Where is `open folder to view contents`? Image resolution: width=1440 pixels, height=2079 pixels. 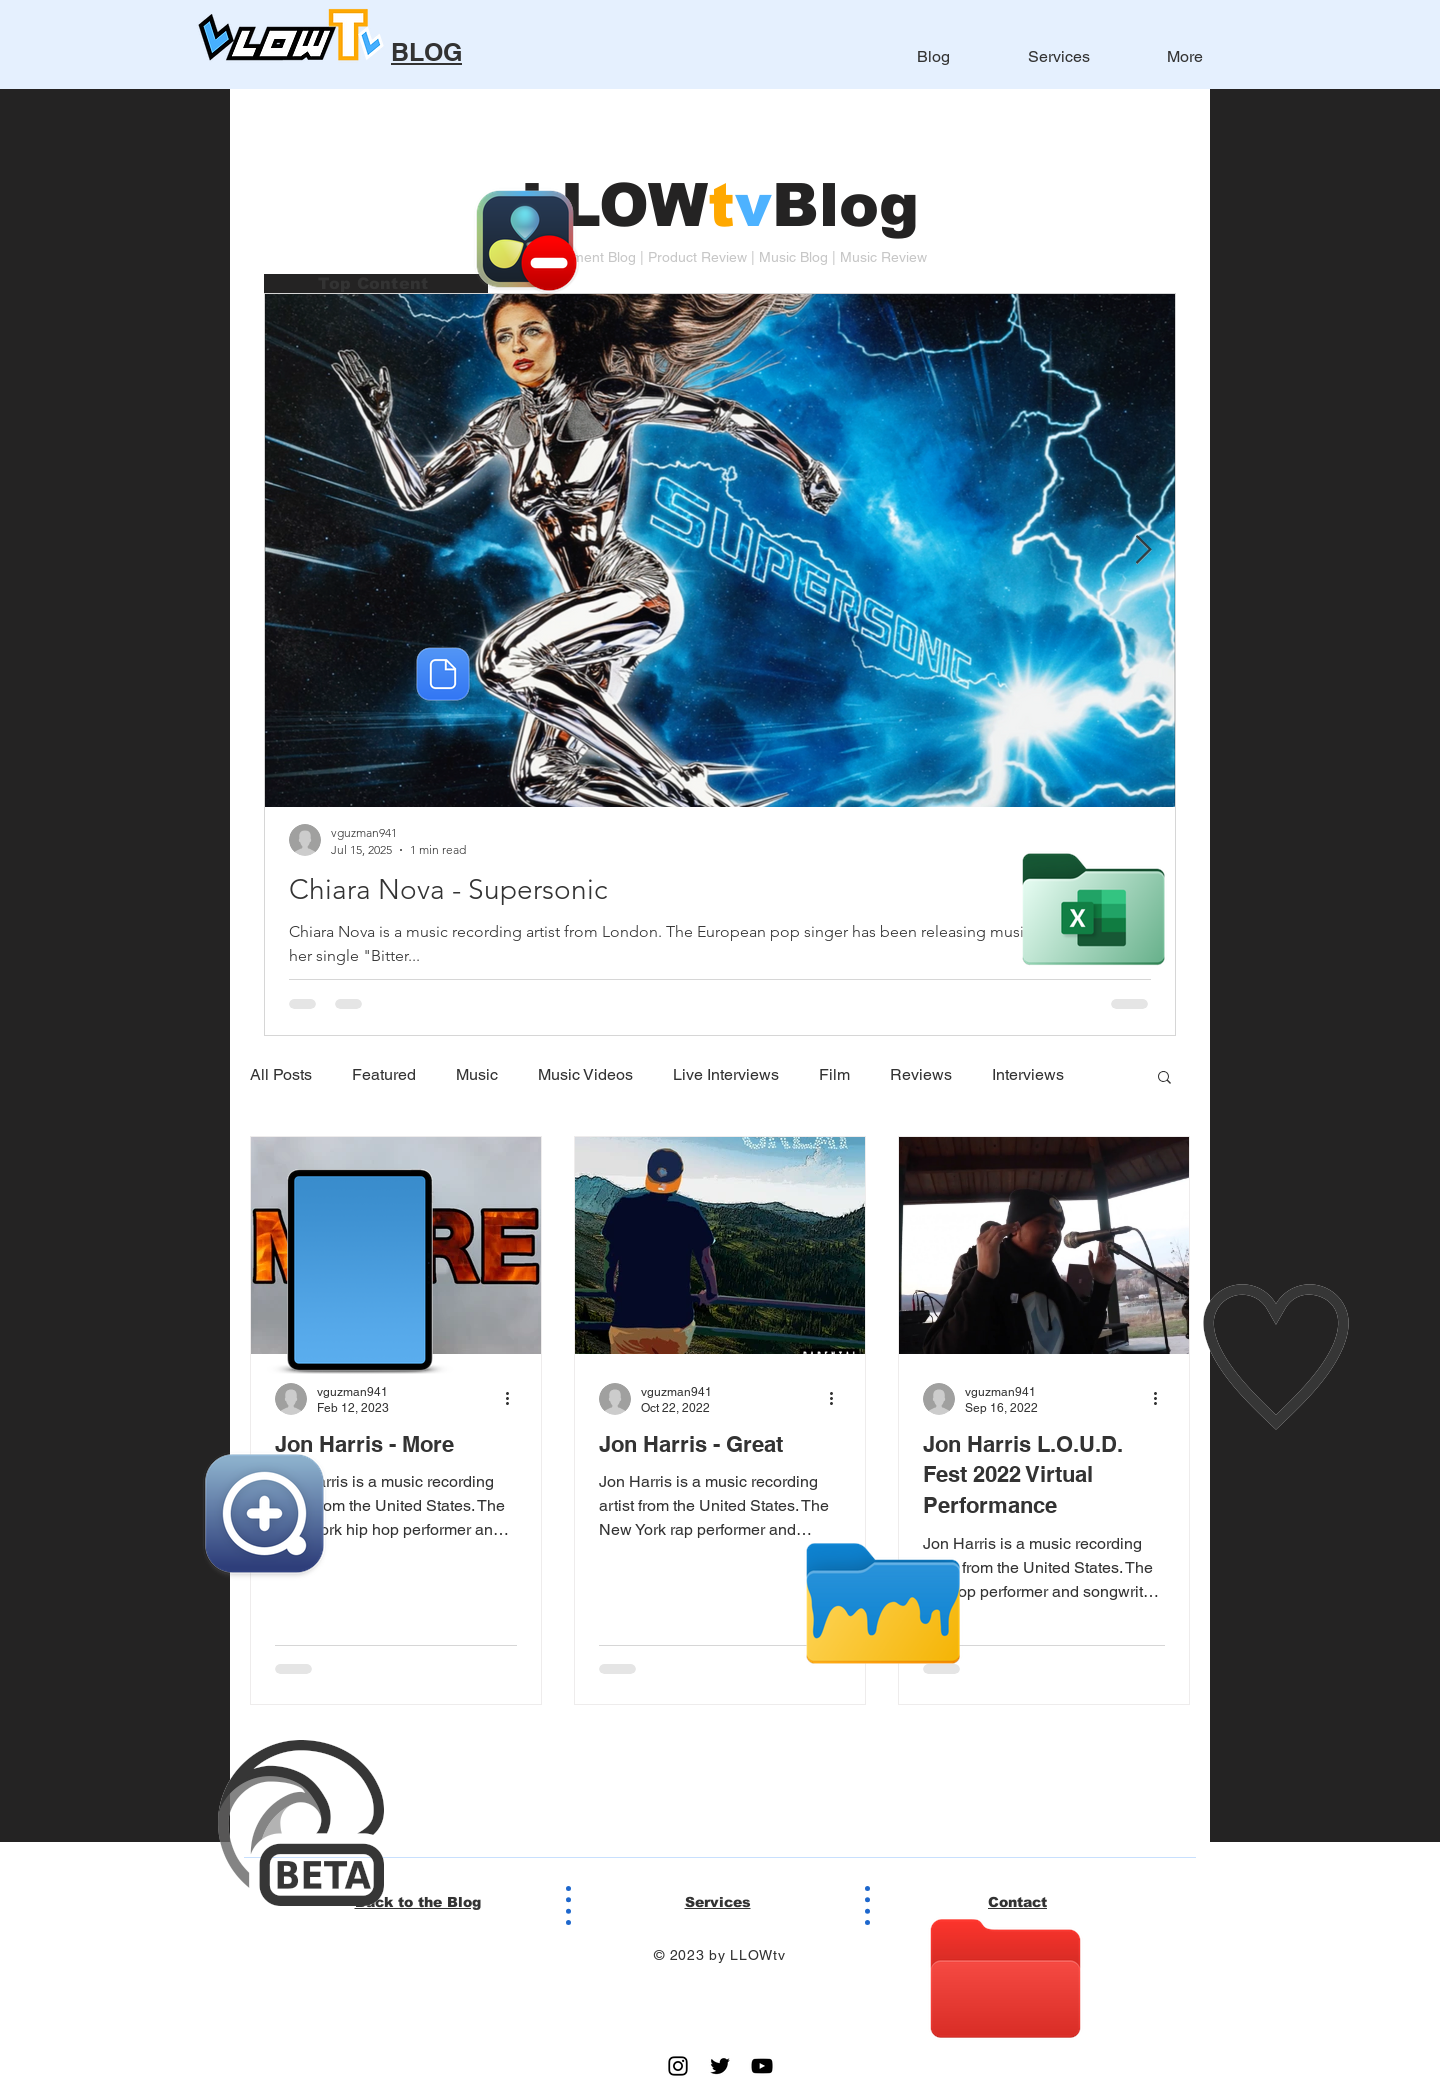
open folder to view contents is located at coordinates (882, 1607).